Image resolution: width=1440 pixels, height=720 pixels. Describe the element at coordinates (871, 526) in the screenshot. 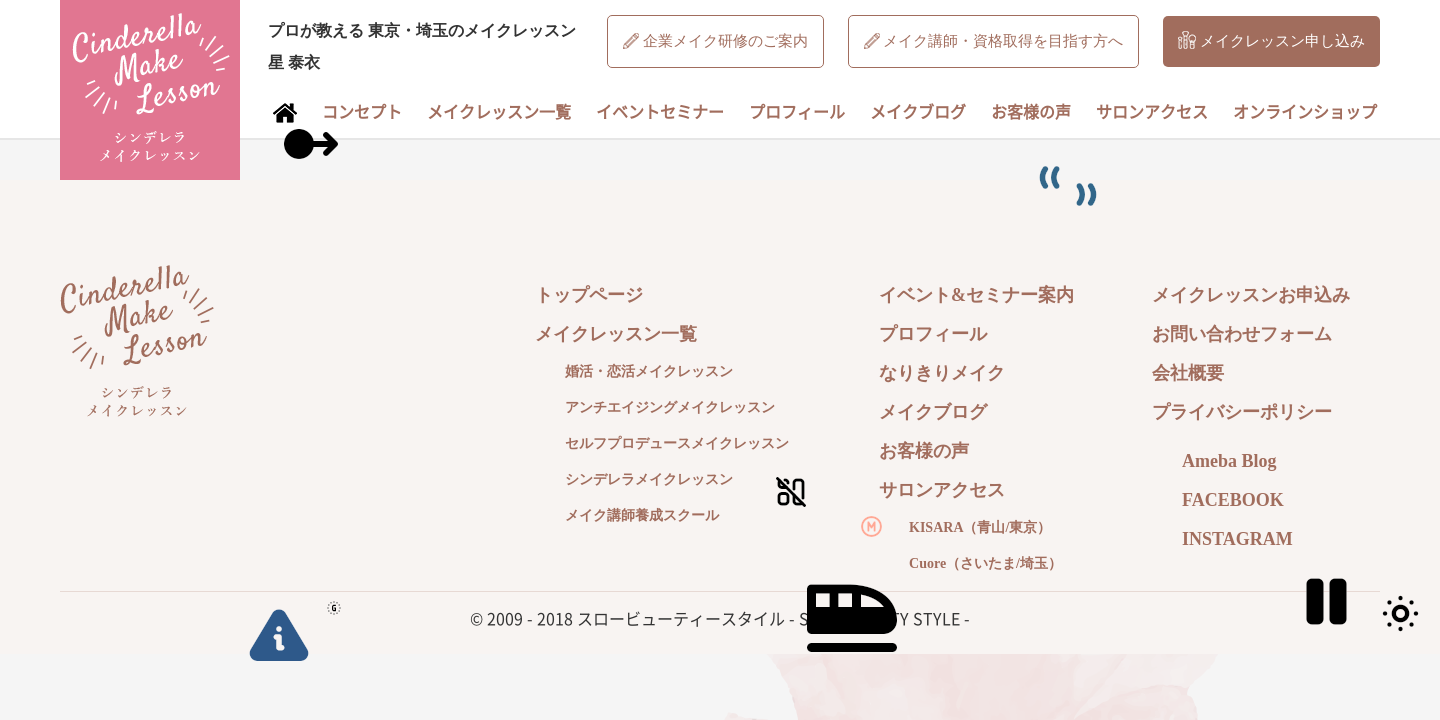

I see `metro or subway transit indicator` at that location.